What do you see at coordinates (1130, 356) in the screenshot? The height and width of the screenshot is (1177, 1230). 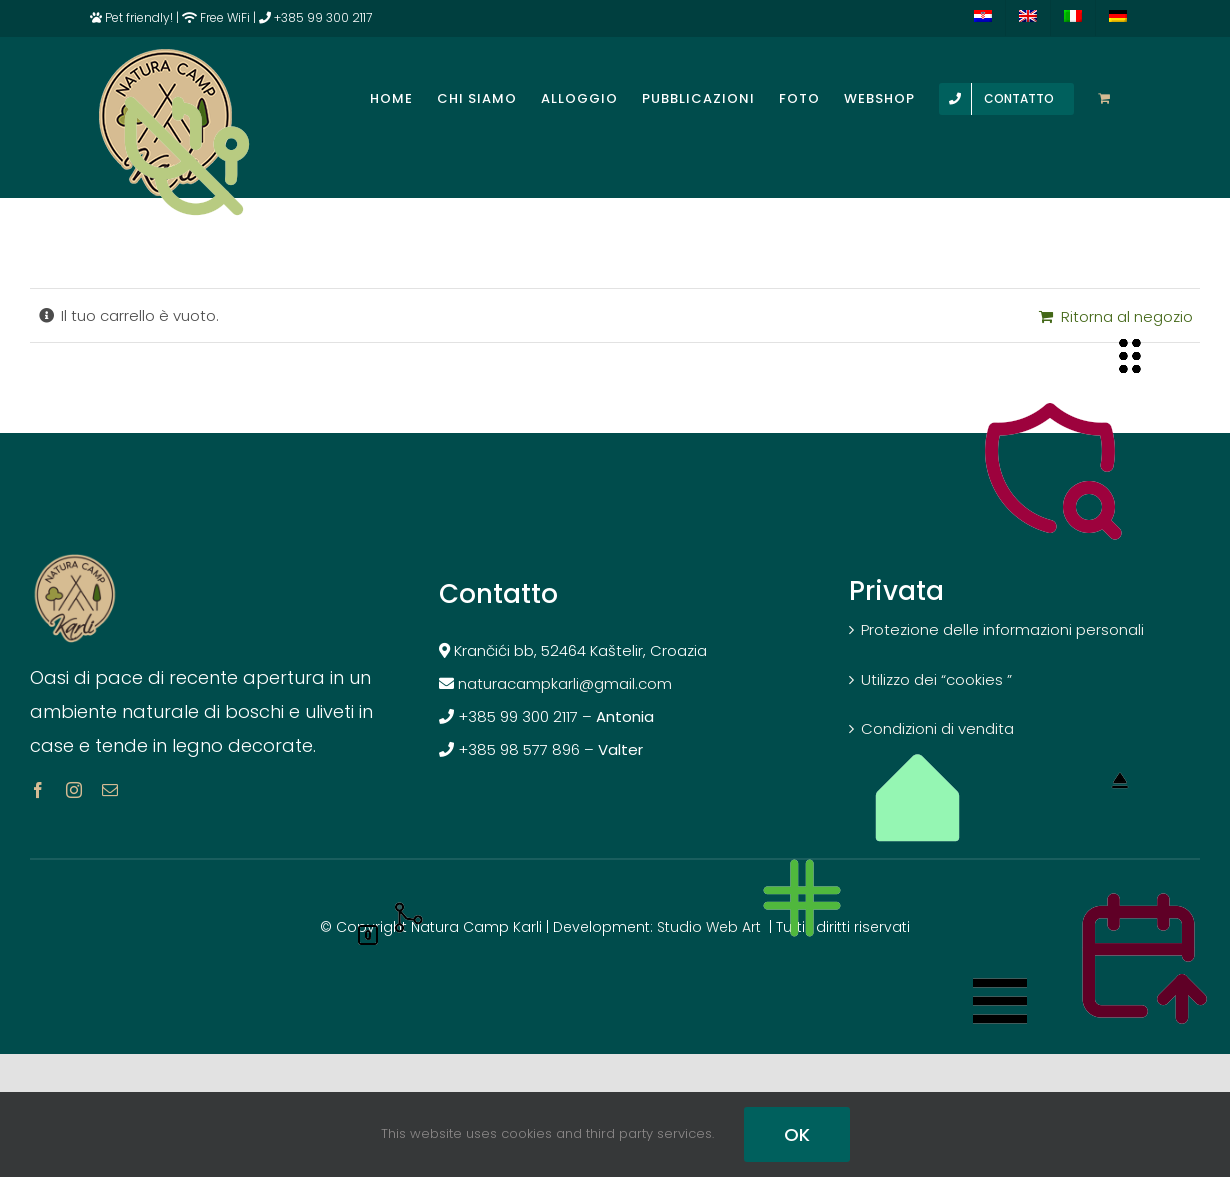 I see `drag to reorder this item` at bounding box center [1130, 356].